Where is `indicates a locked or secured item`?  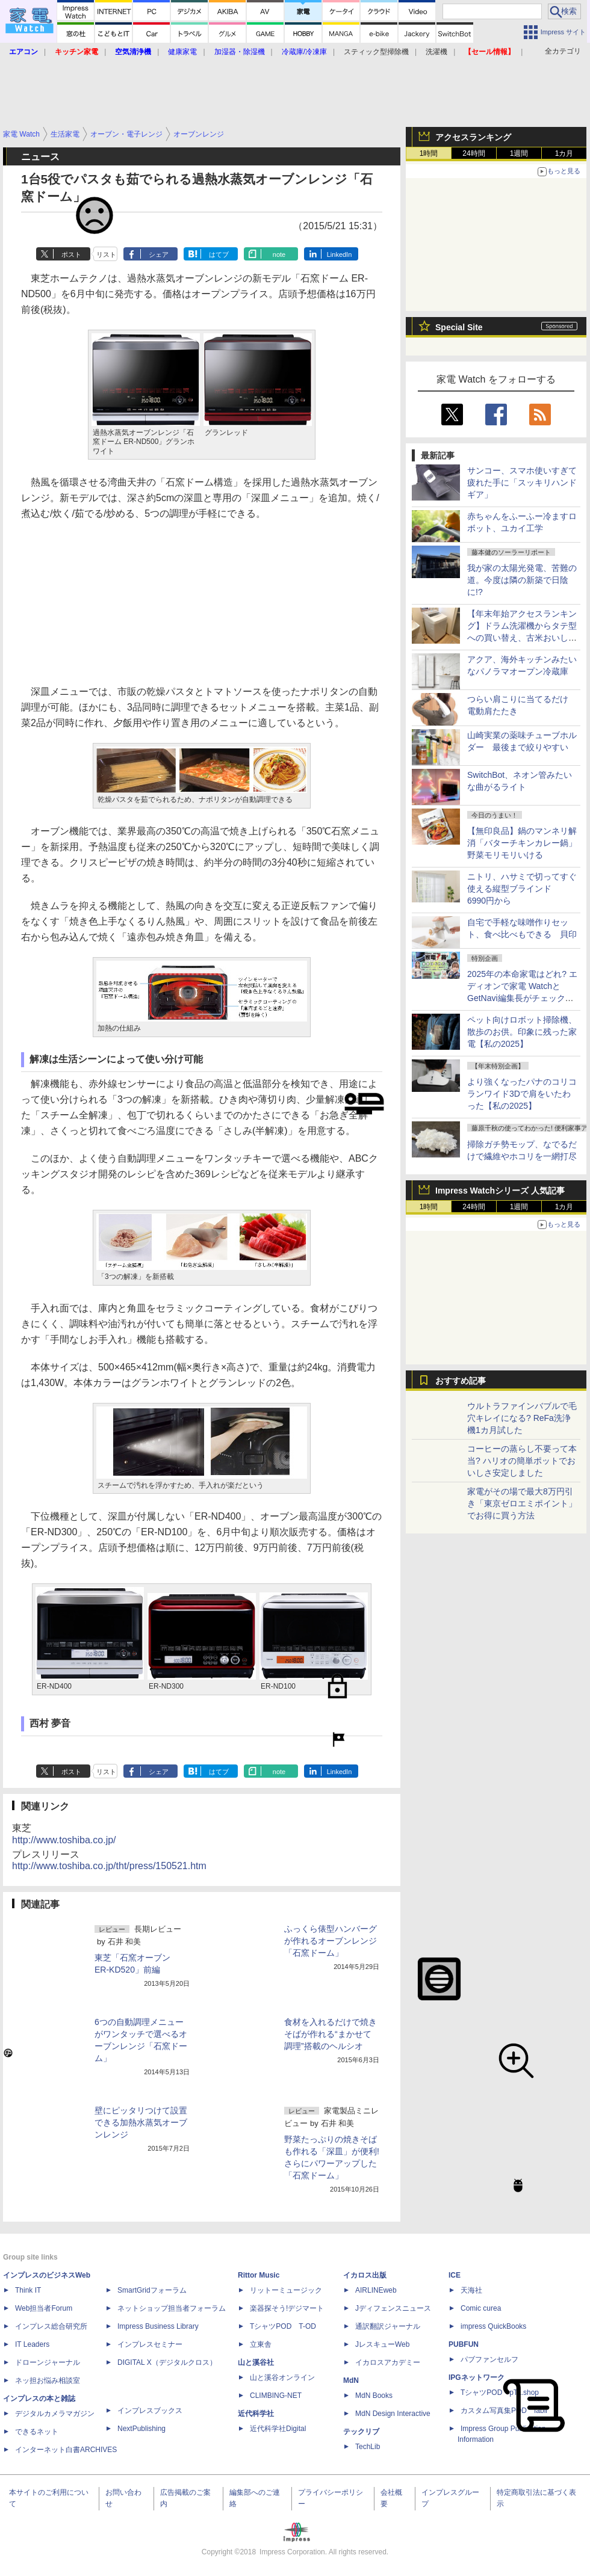
indicates a locked or secured item is located at coordinates (337, 1686).